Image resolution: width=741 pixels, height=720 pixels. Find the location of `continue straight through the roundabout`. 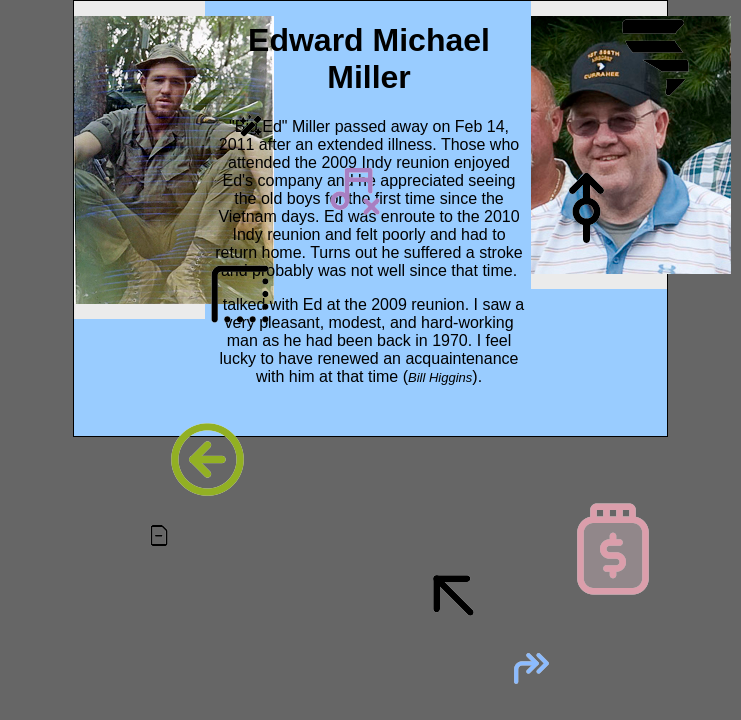

continue straight through the roundabout is located at coordinates (583, 208).